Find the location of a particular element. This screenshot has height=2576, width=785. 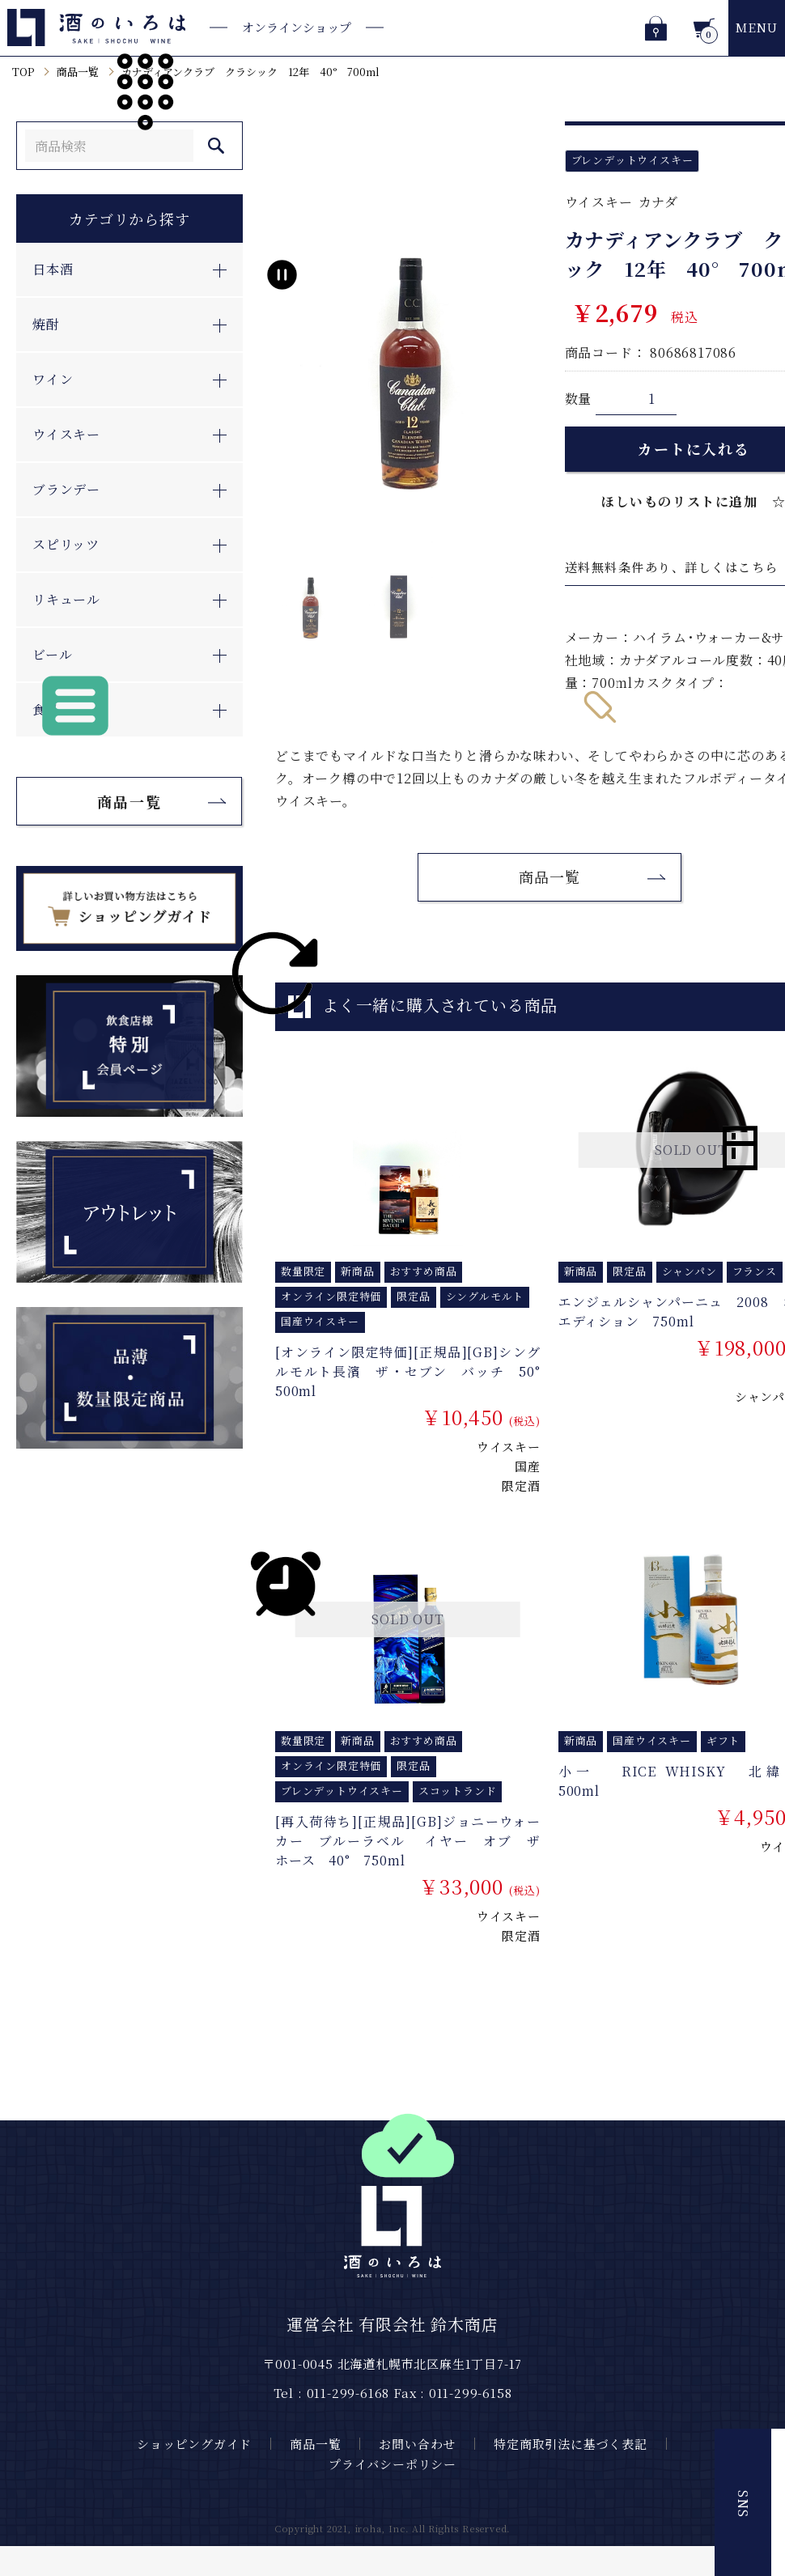

file successfully uploaded to cloud storage is located at coordinates (408, 2145).